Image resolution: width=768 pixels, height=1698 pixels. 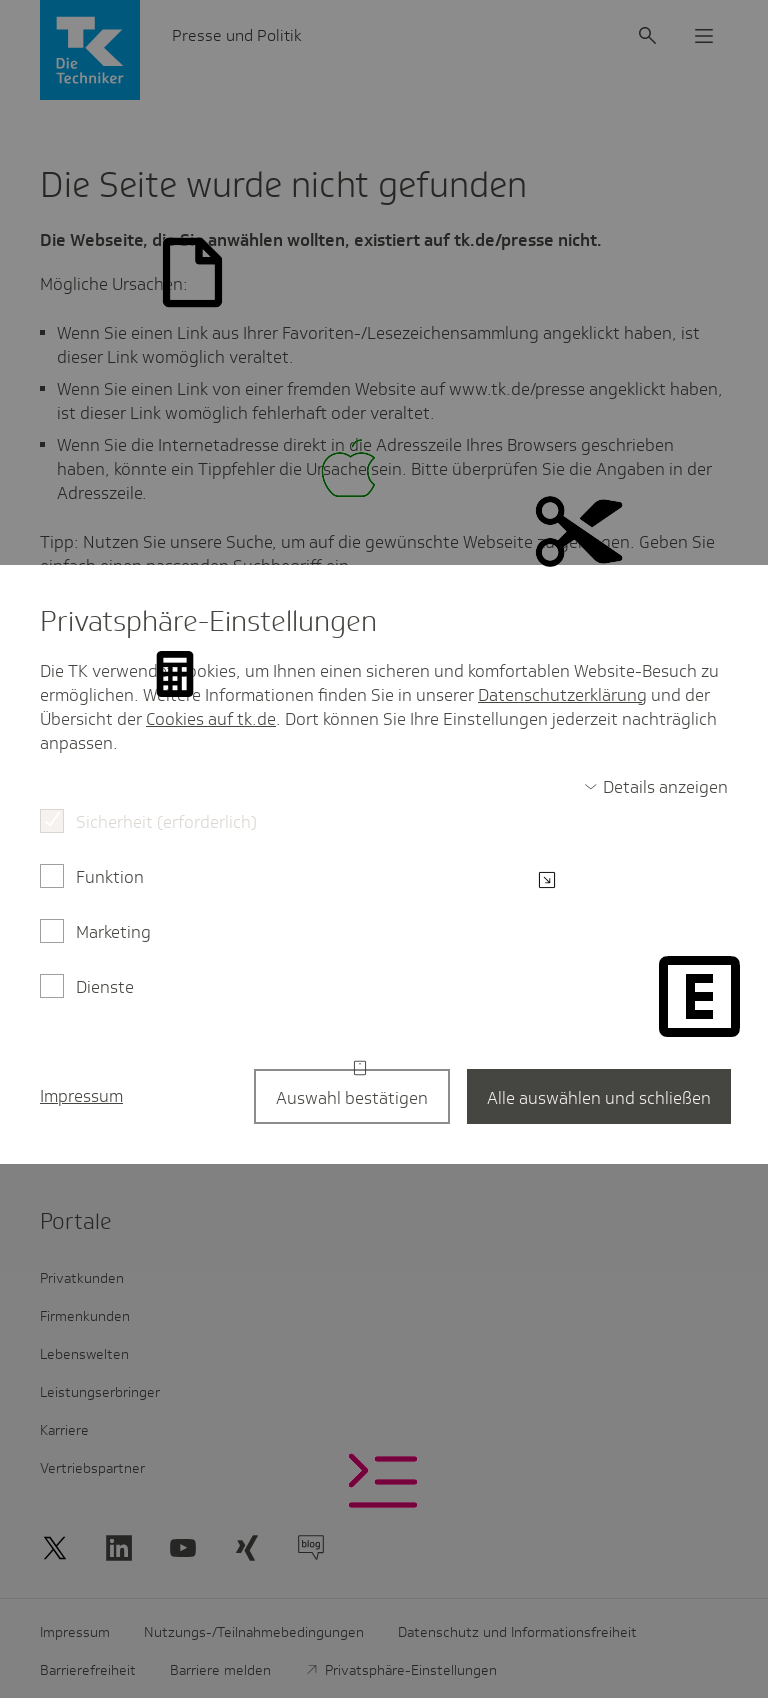 I want to click on indicates explicit content warning, so click(x=699, y=996).